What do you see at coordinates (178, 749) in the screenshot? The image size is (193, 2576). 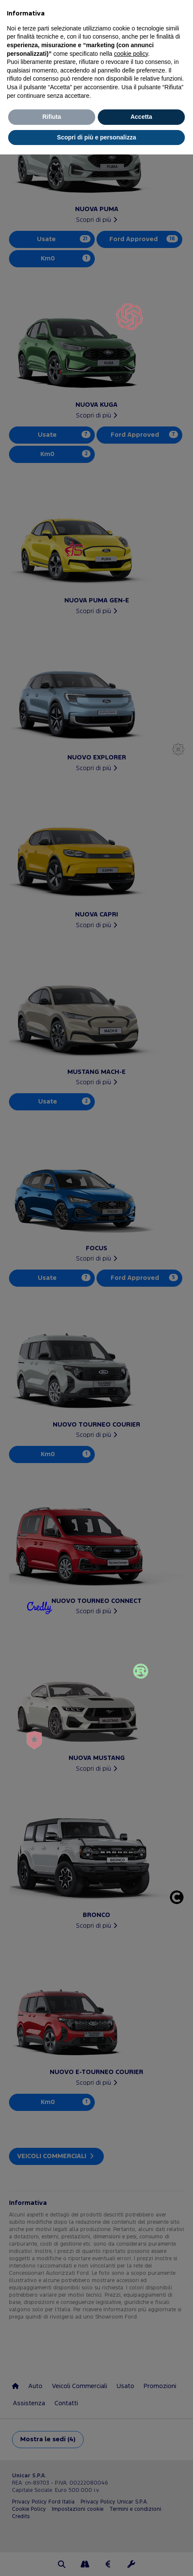 I see `CentOS Linux distribution logo` at bounding box center [178, 749].